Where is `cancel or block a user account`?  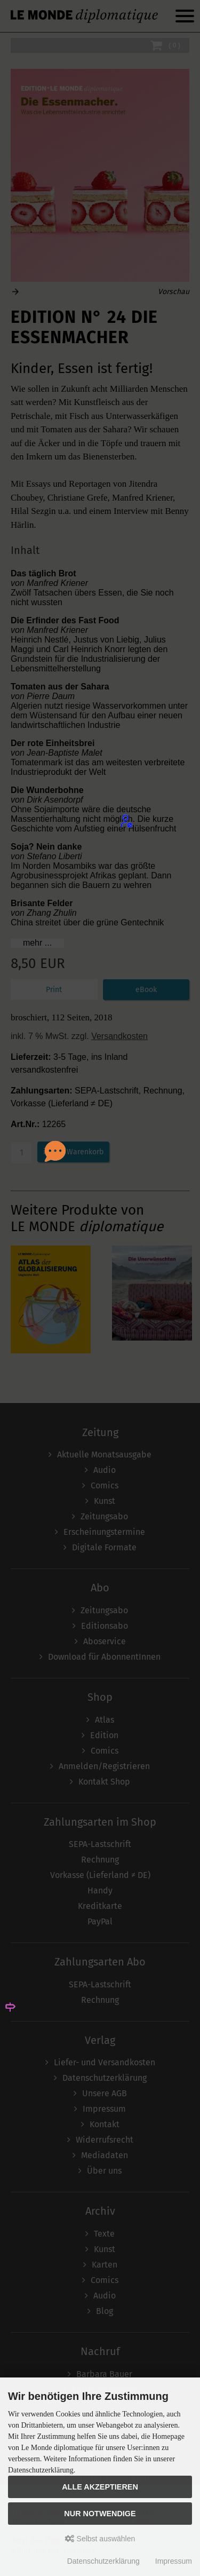 cancel or block a user account is located at coordinates (125, 821).